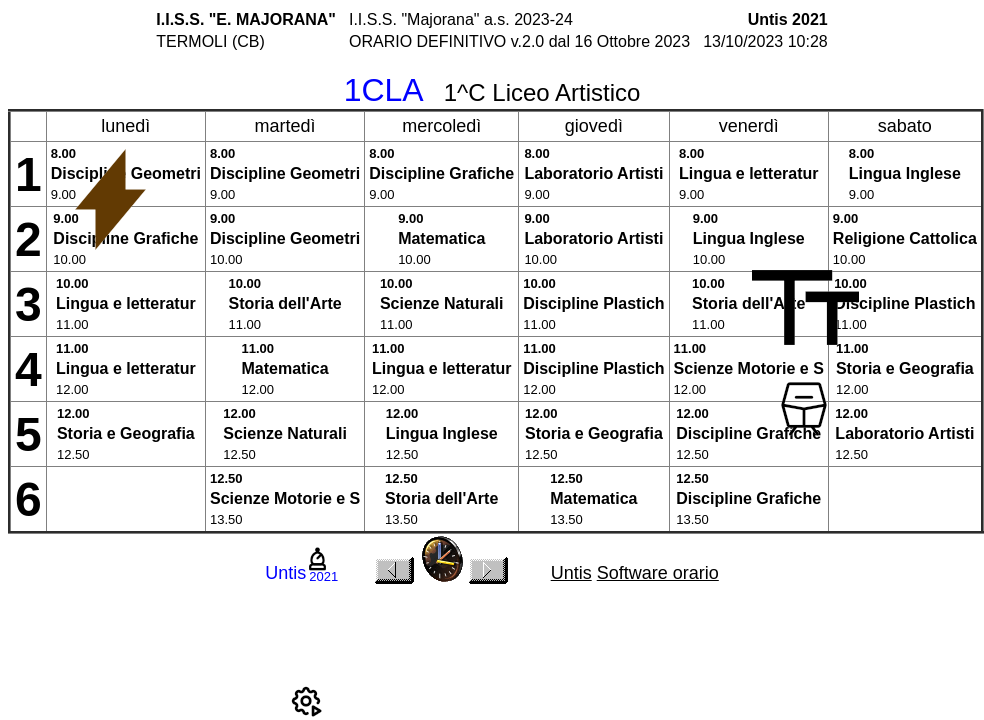 This screenshot has width=984, height=720. What do you see at coordinates (110, 199) in the screenshot?
I see `indicates quick actions or instant features` at bounding box center [110, 199].